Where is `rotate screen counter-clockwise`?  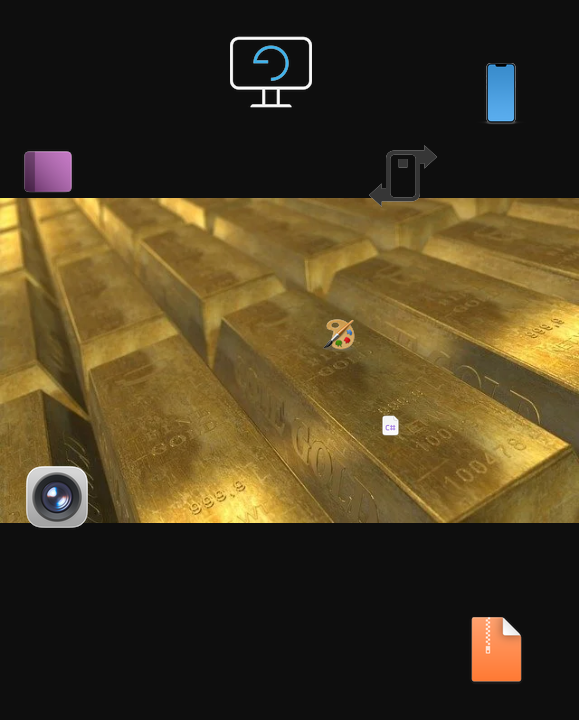 rotate screen counter-clockwise is located at coordinates (271, 72).